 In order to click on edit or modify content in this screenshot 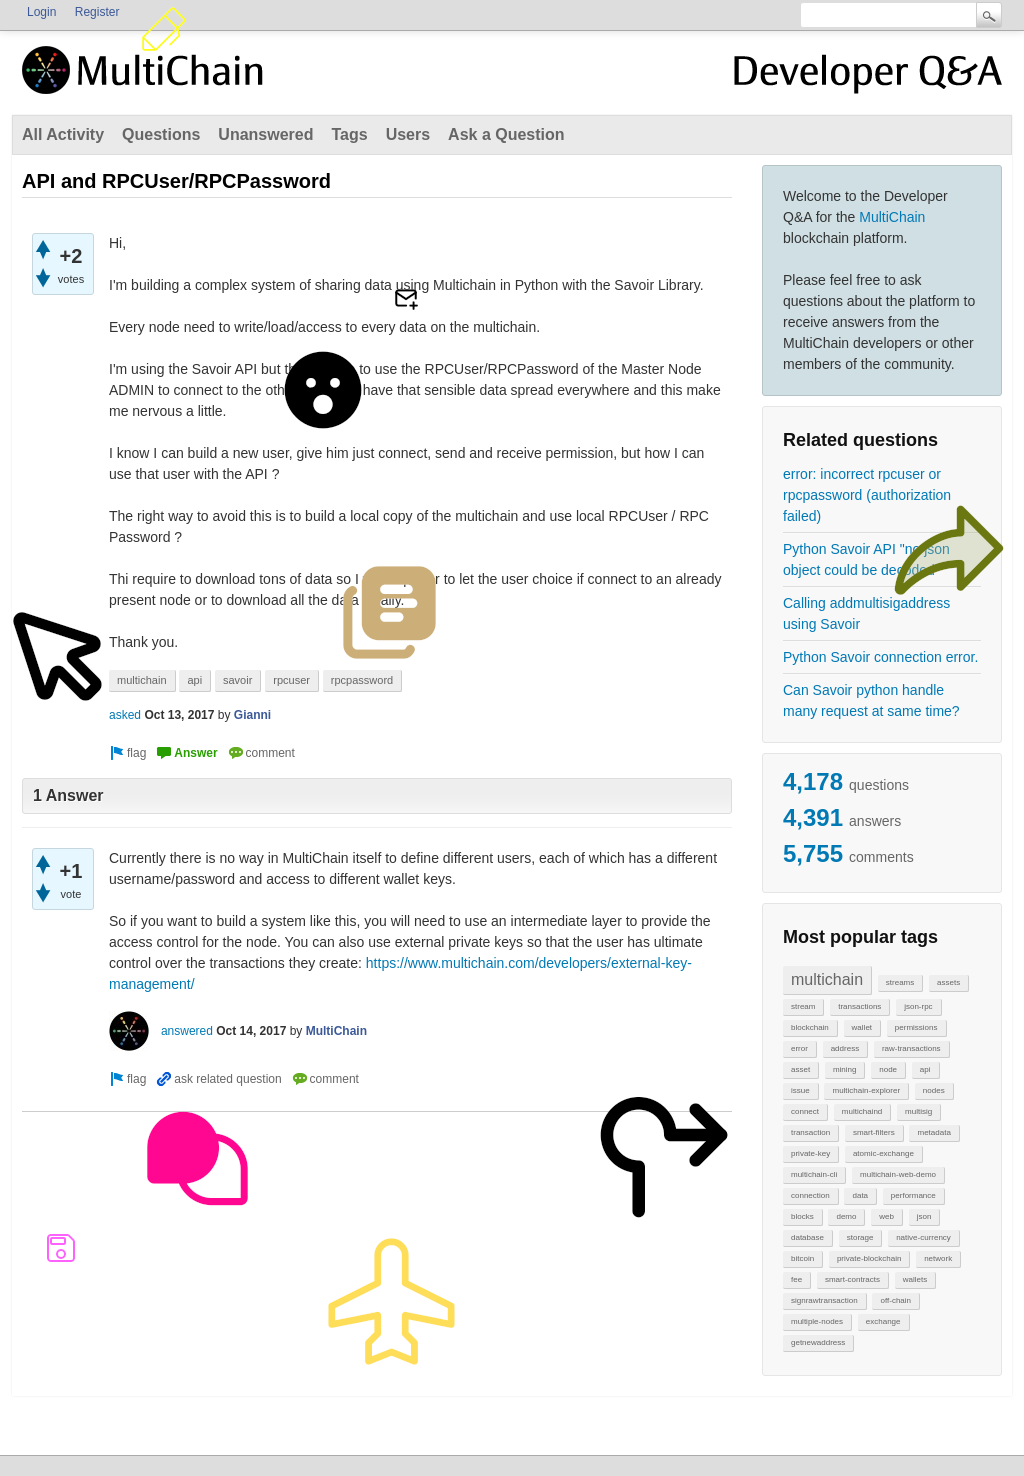, I will do `click(163, 30)`.